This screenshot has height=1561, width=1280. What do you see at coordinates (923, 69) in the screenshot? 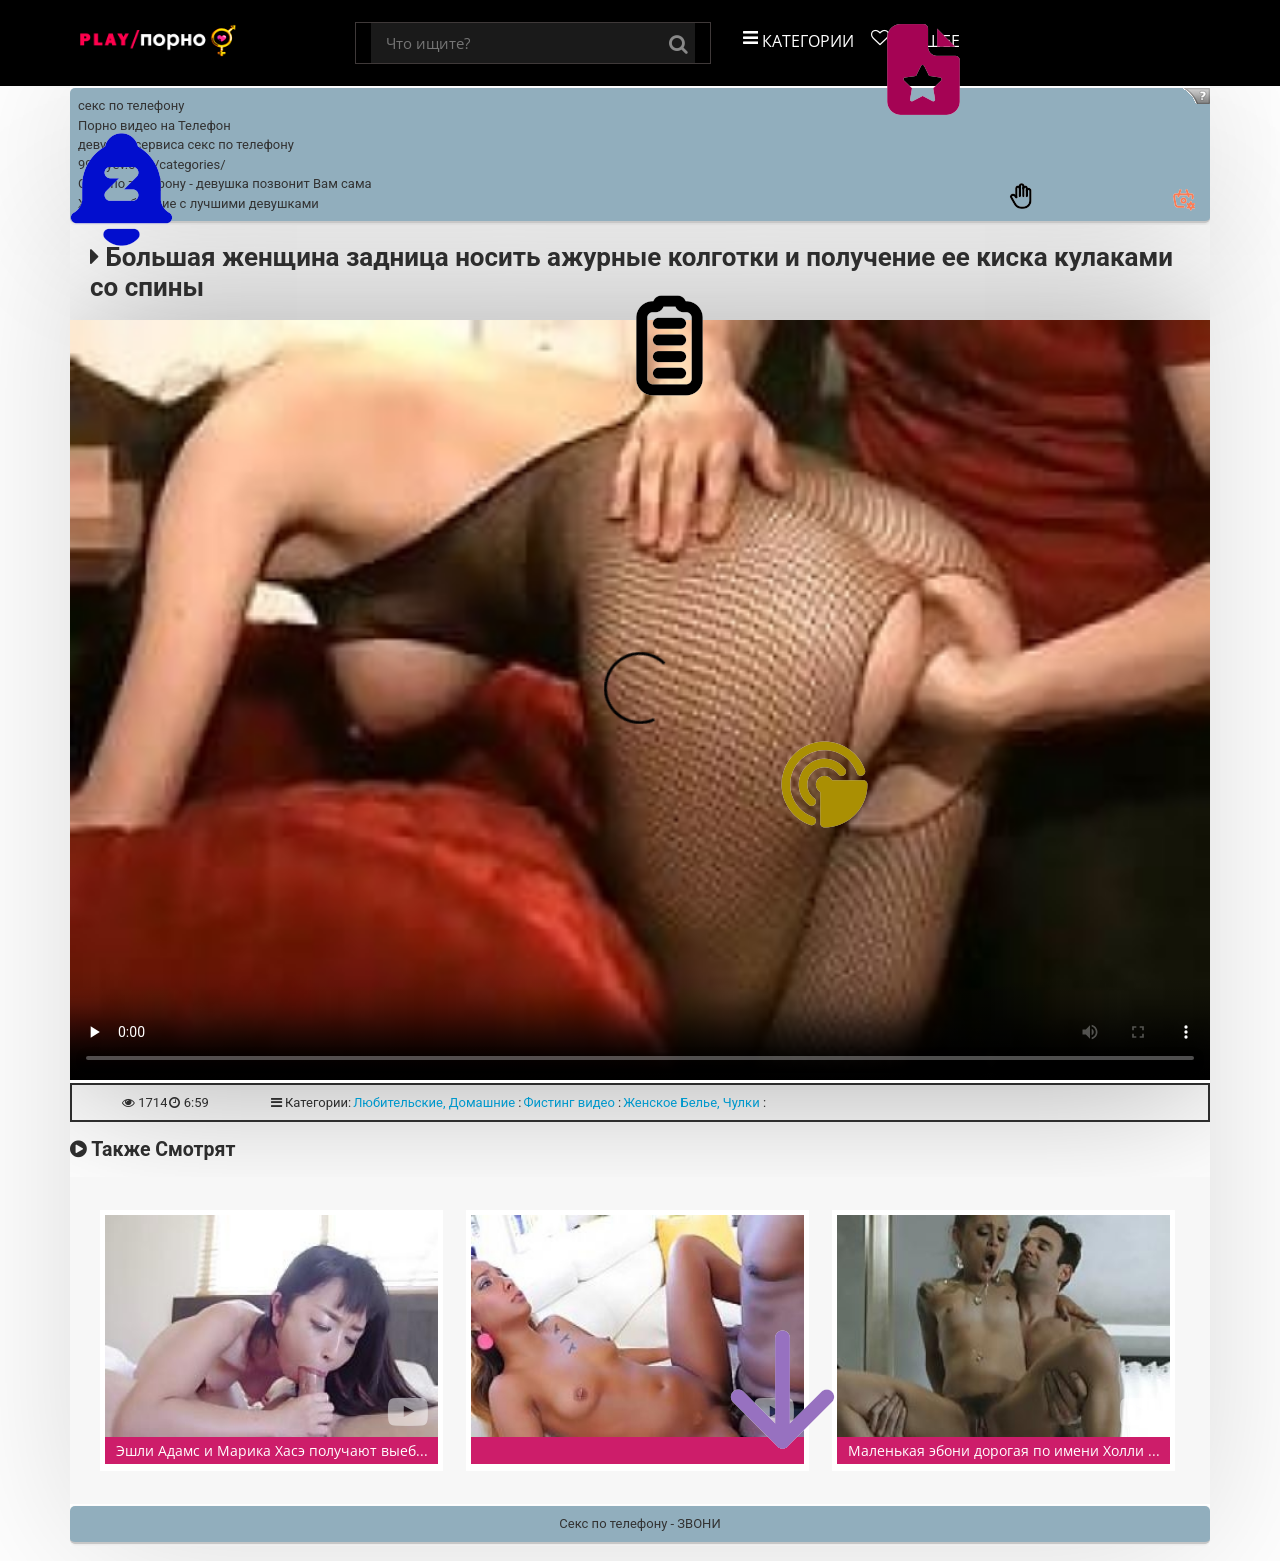
I see `view starred or favorite files` at bounding box center [923, 69].